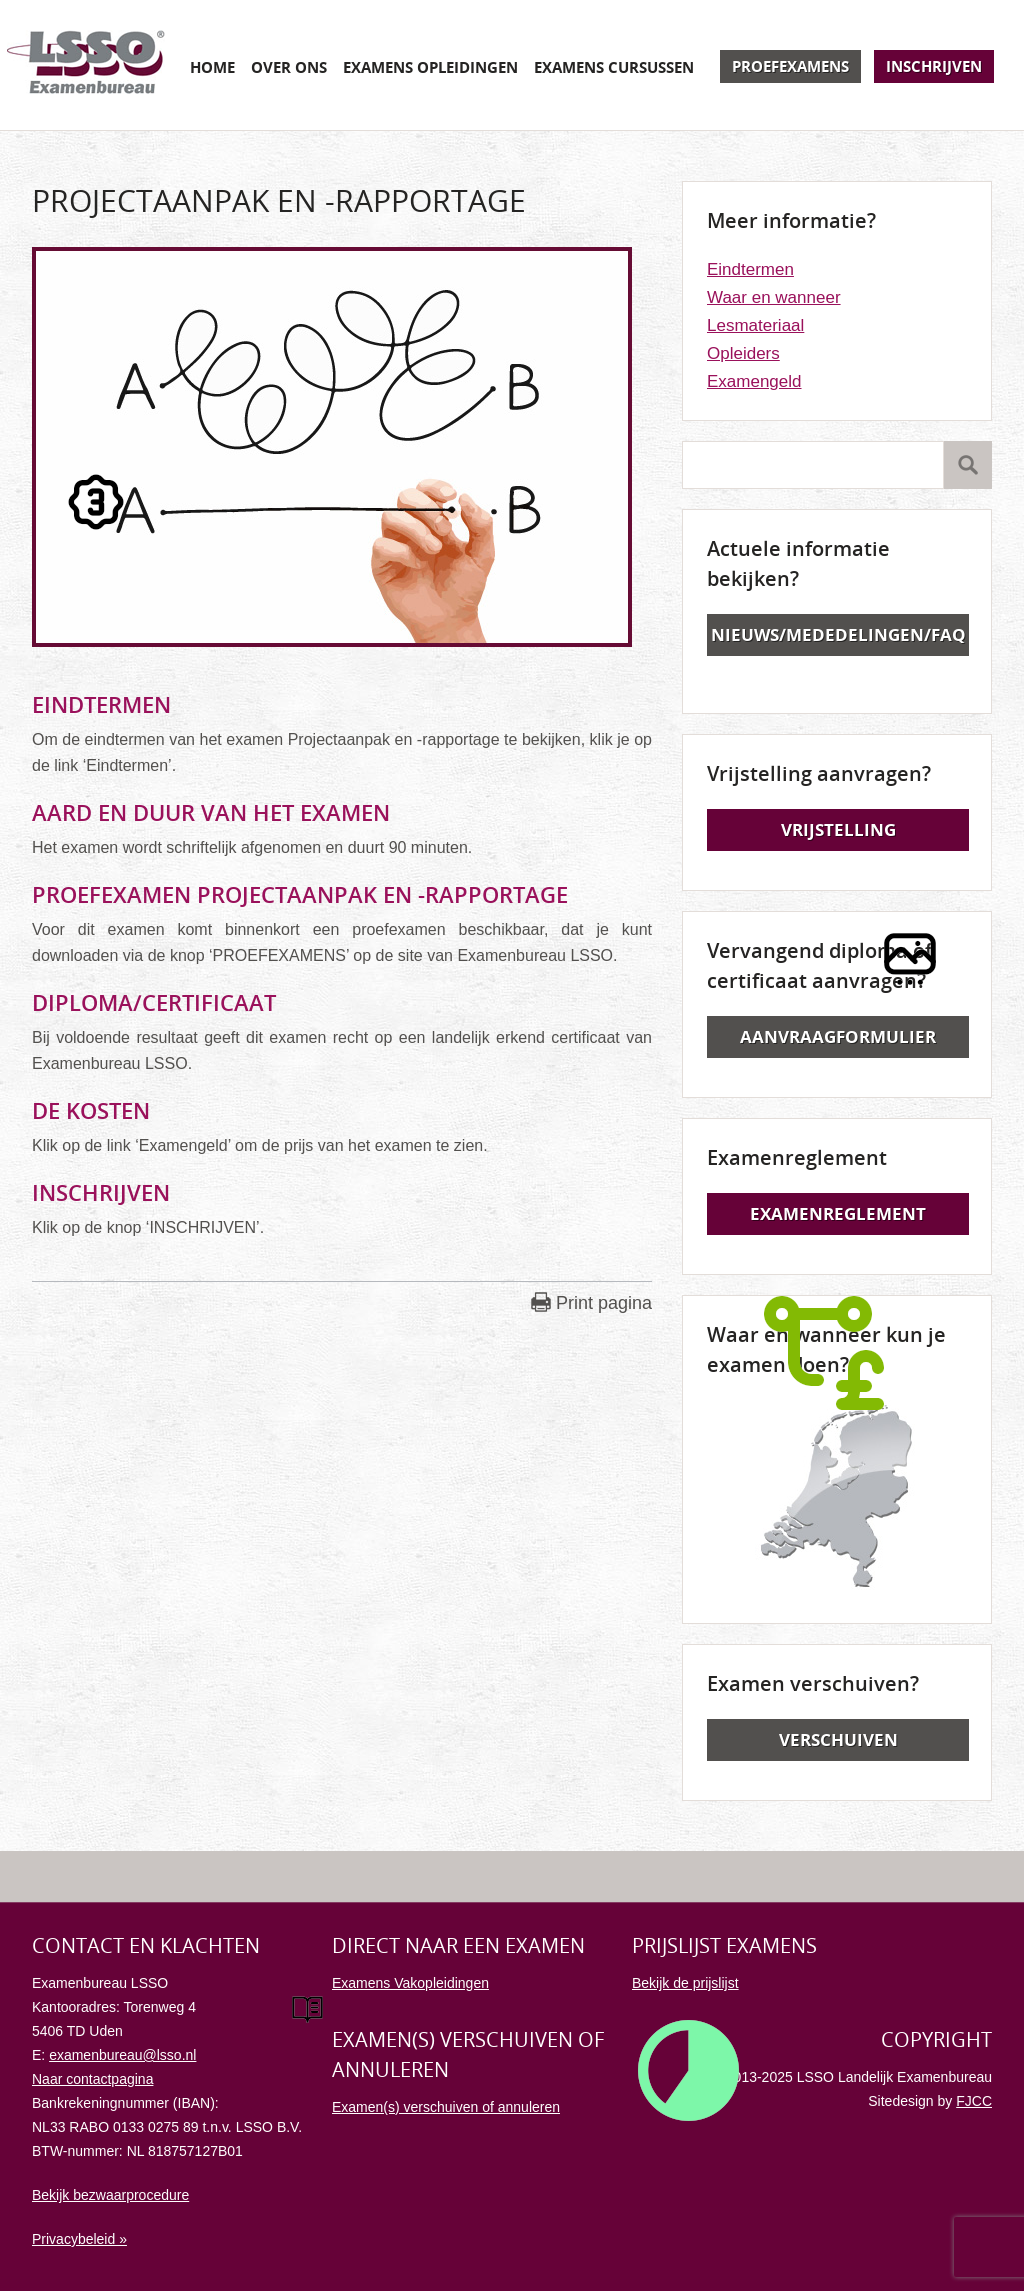  What do you see at coordinates (307, 2007) in the screenshot?
I see `open reading mode or e-reader` at bounding box center [307, 2007].